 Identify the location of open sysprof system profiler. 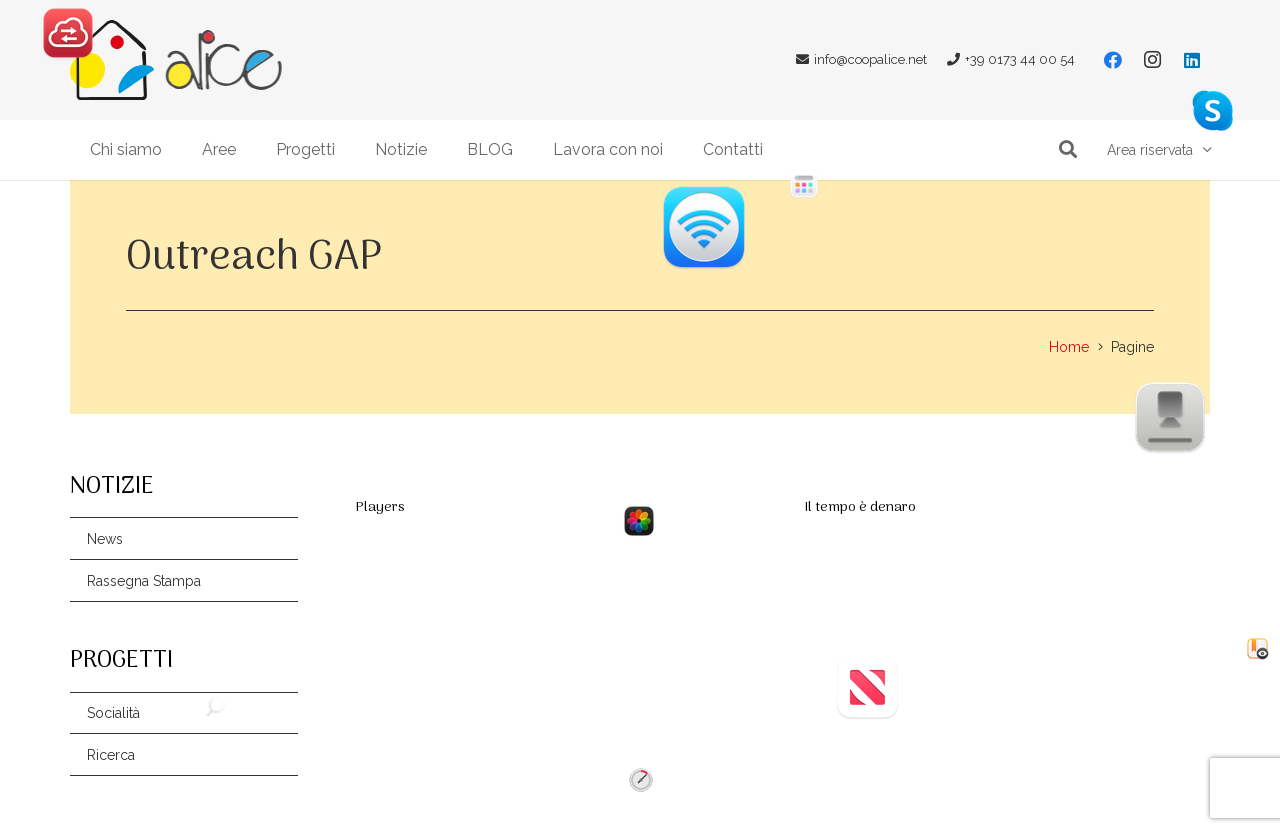
(641, 780).